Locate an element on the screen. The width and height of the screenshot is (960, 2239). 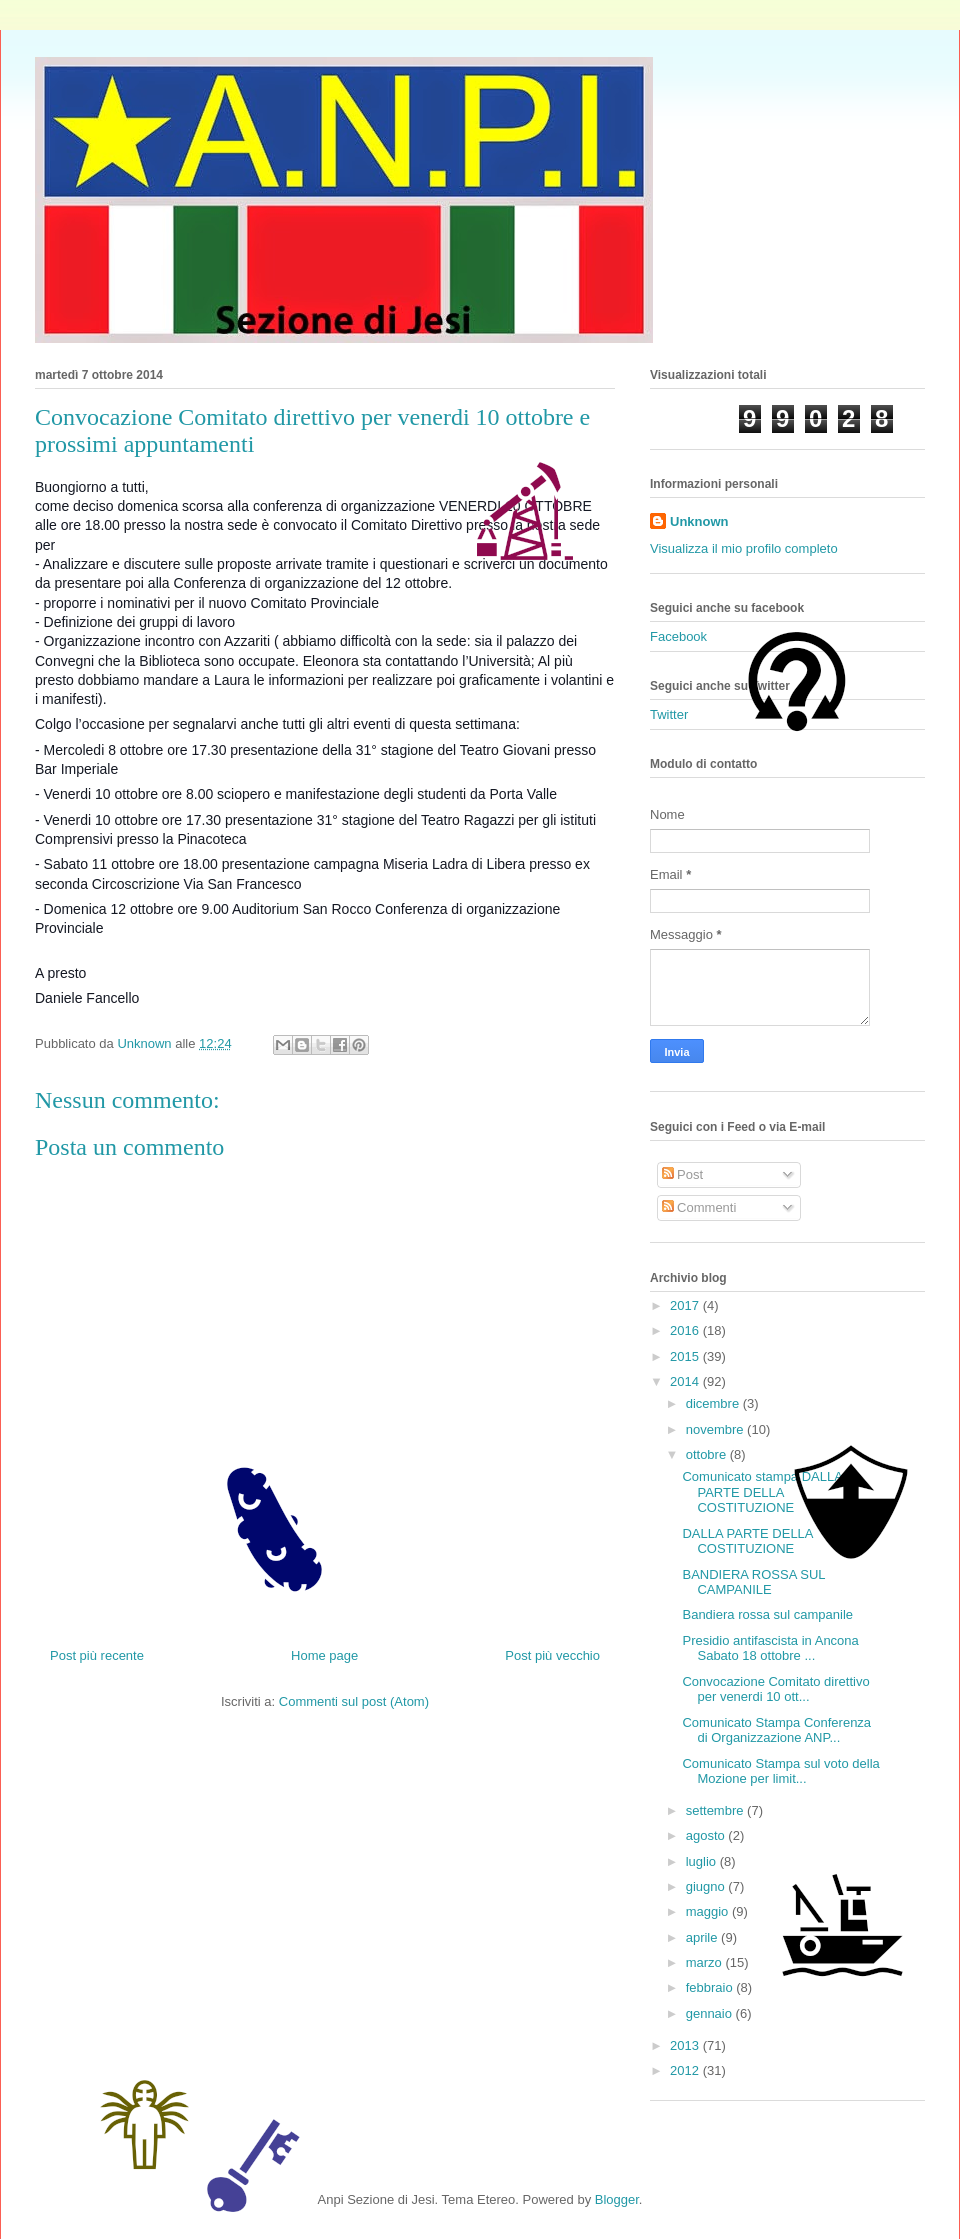
access fishing or maritime activities is located at coordinates (842, 1921).